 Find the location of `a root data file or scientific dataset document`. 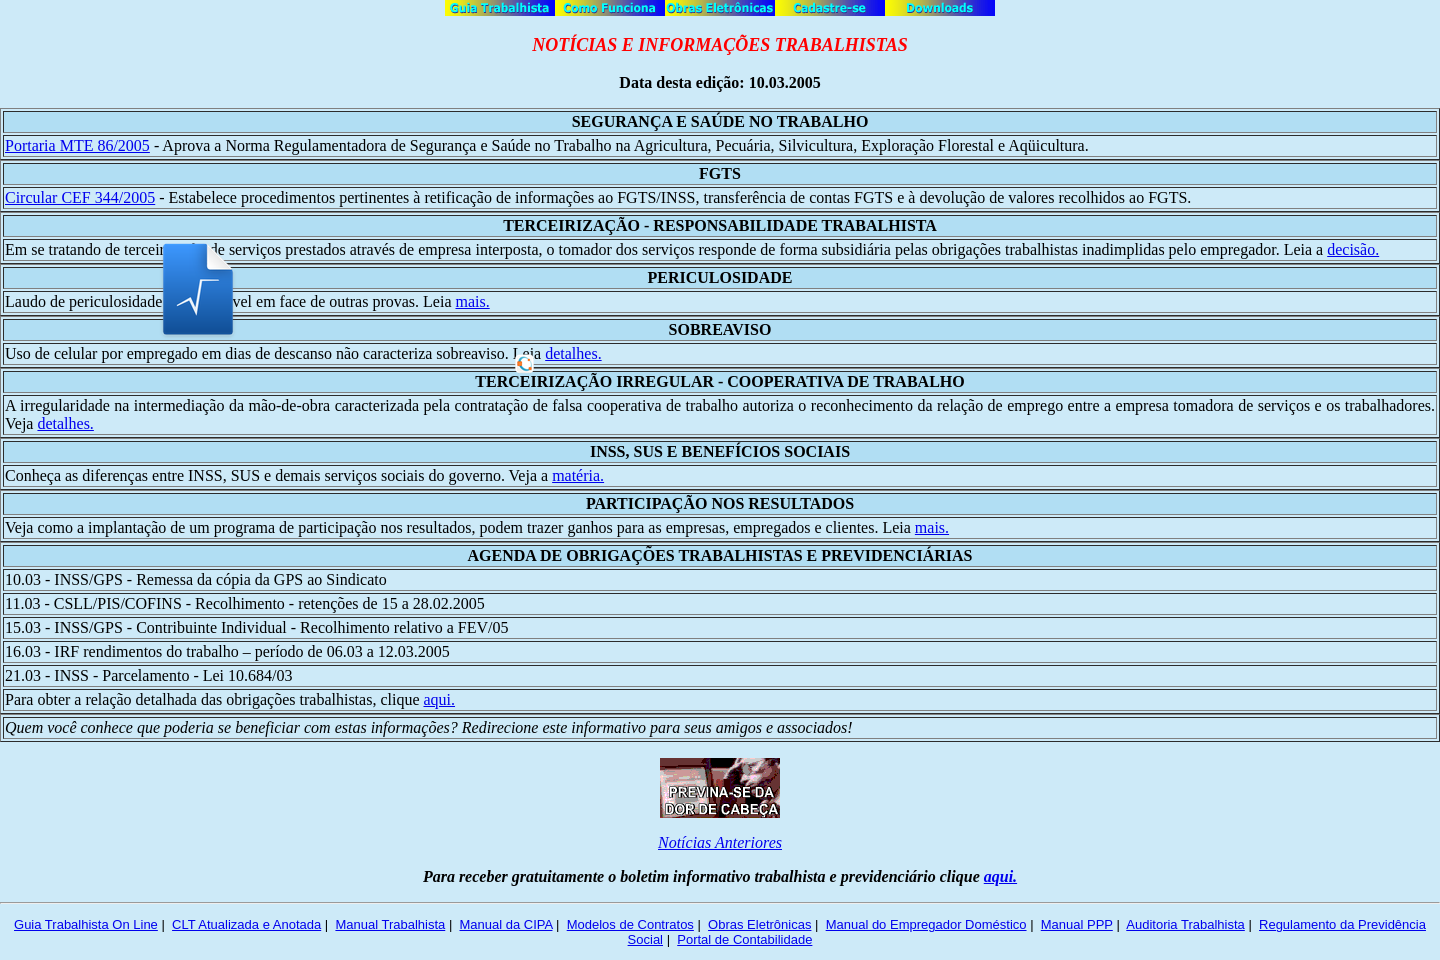

a root data file or scientific dataset document is located at coordinates (198, 291).